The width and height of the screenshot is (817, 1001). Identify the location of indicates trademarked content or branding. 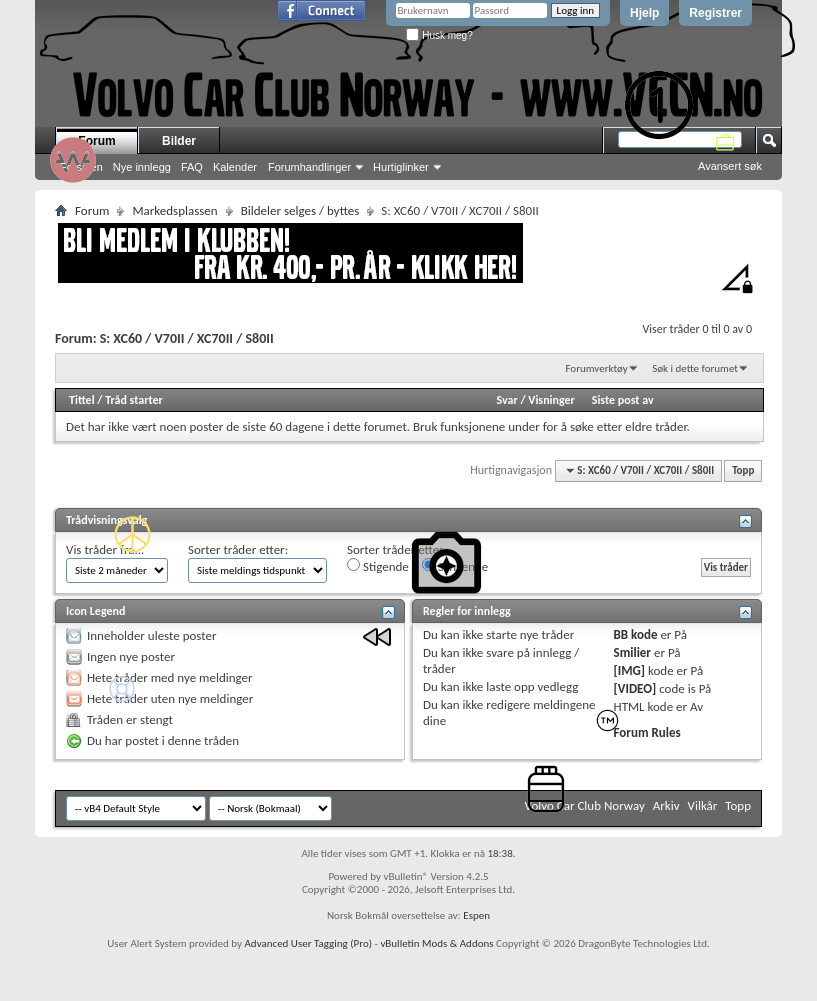
(607, 720).